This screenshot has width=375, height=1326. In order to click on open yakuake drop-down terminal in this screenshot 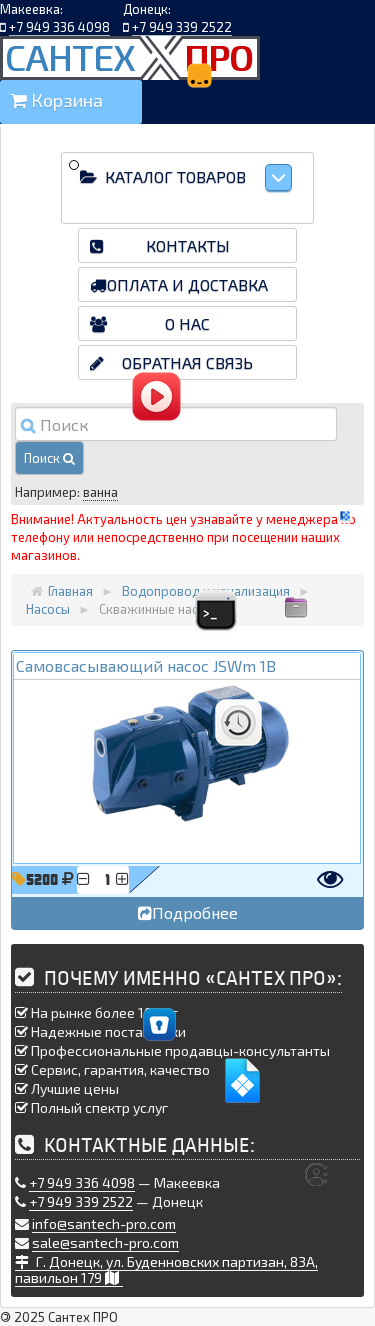, I will do `click(216, 610)`.